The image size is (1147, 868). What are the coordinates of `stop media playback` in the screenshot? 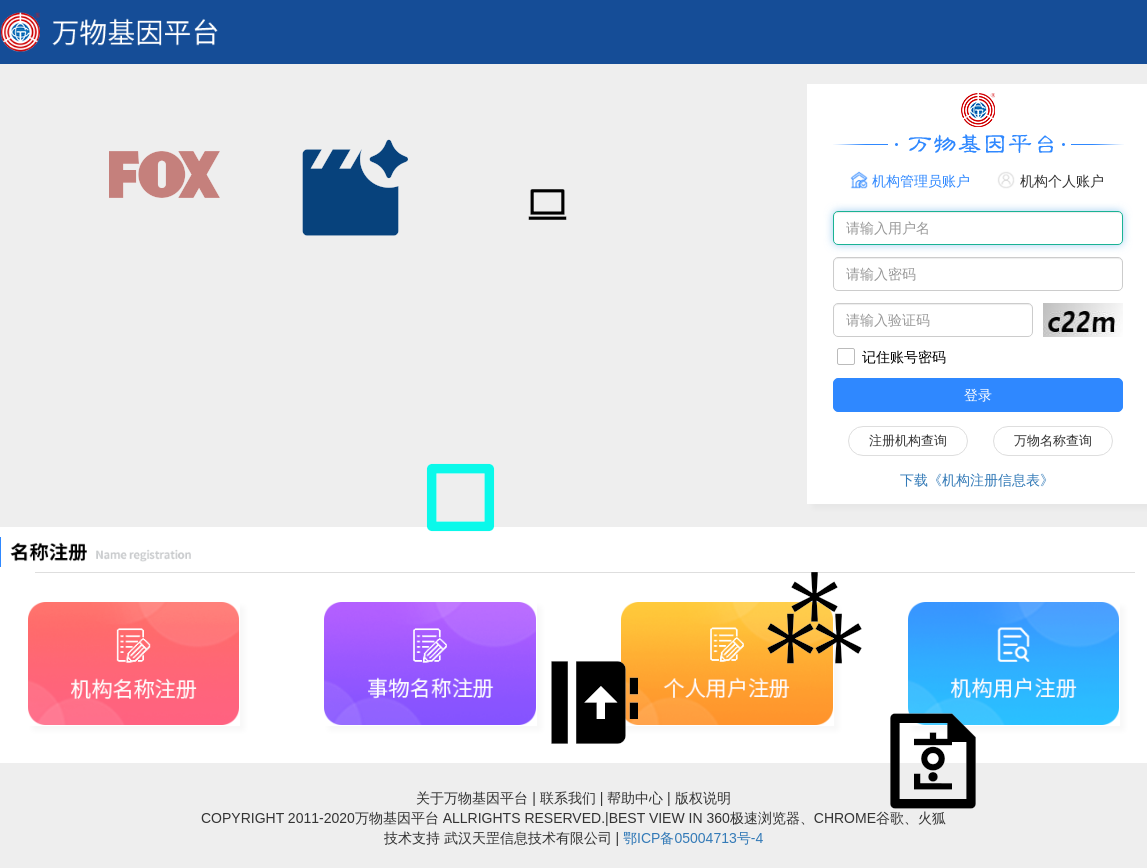 It's located at (460, 497).